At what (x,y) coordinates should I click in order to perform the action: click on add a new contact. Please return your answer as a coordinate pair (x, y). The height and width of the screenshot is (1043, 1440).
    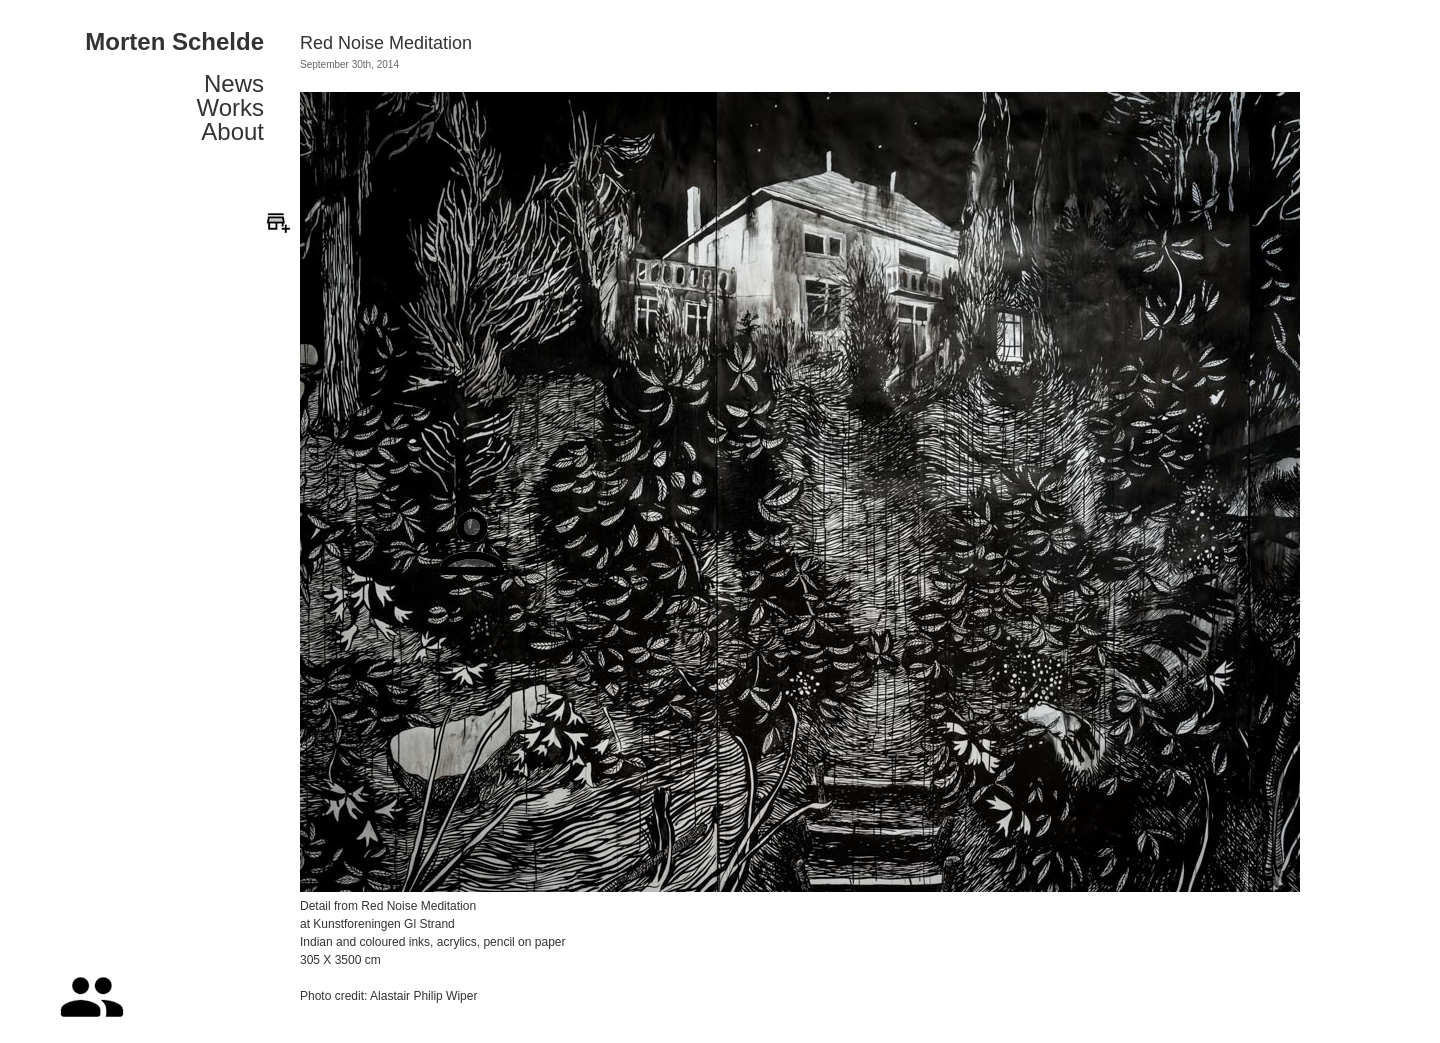
    Looking at the image, I should click on (460, 543).